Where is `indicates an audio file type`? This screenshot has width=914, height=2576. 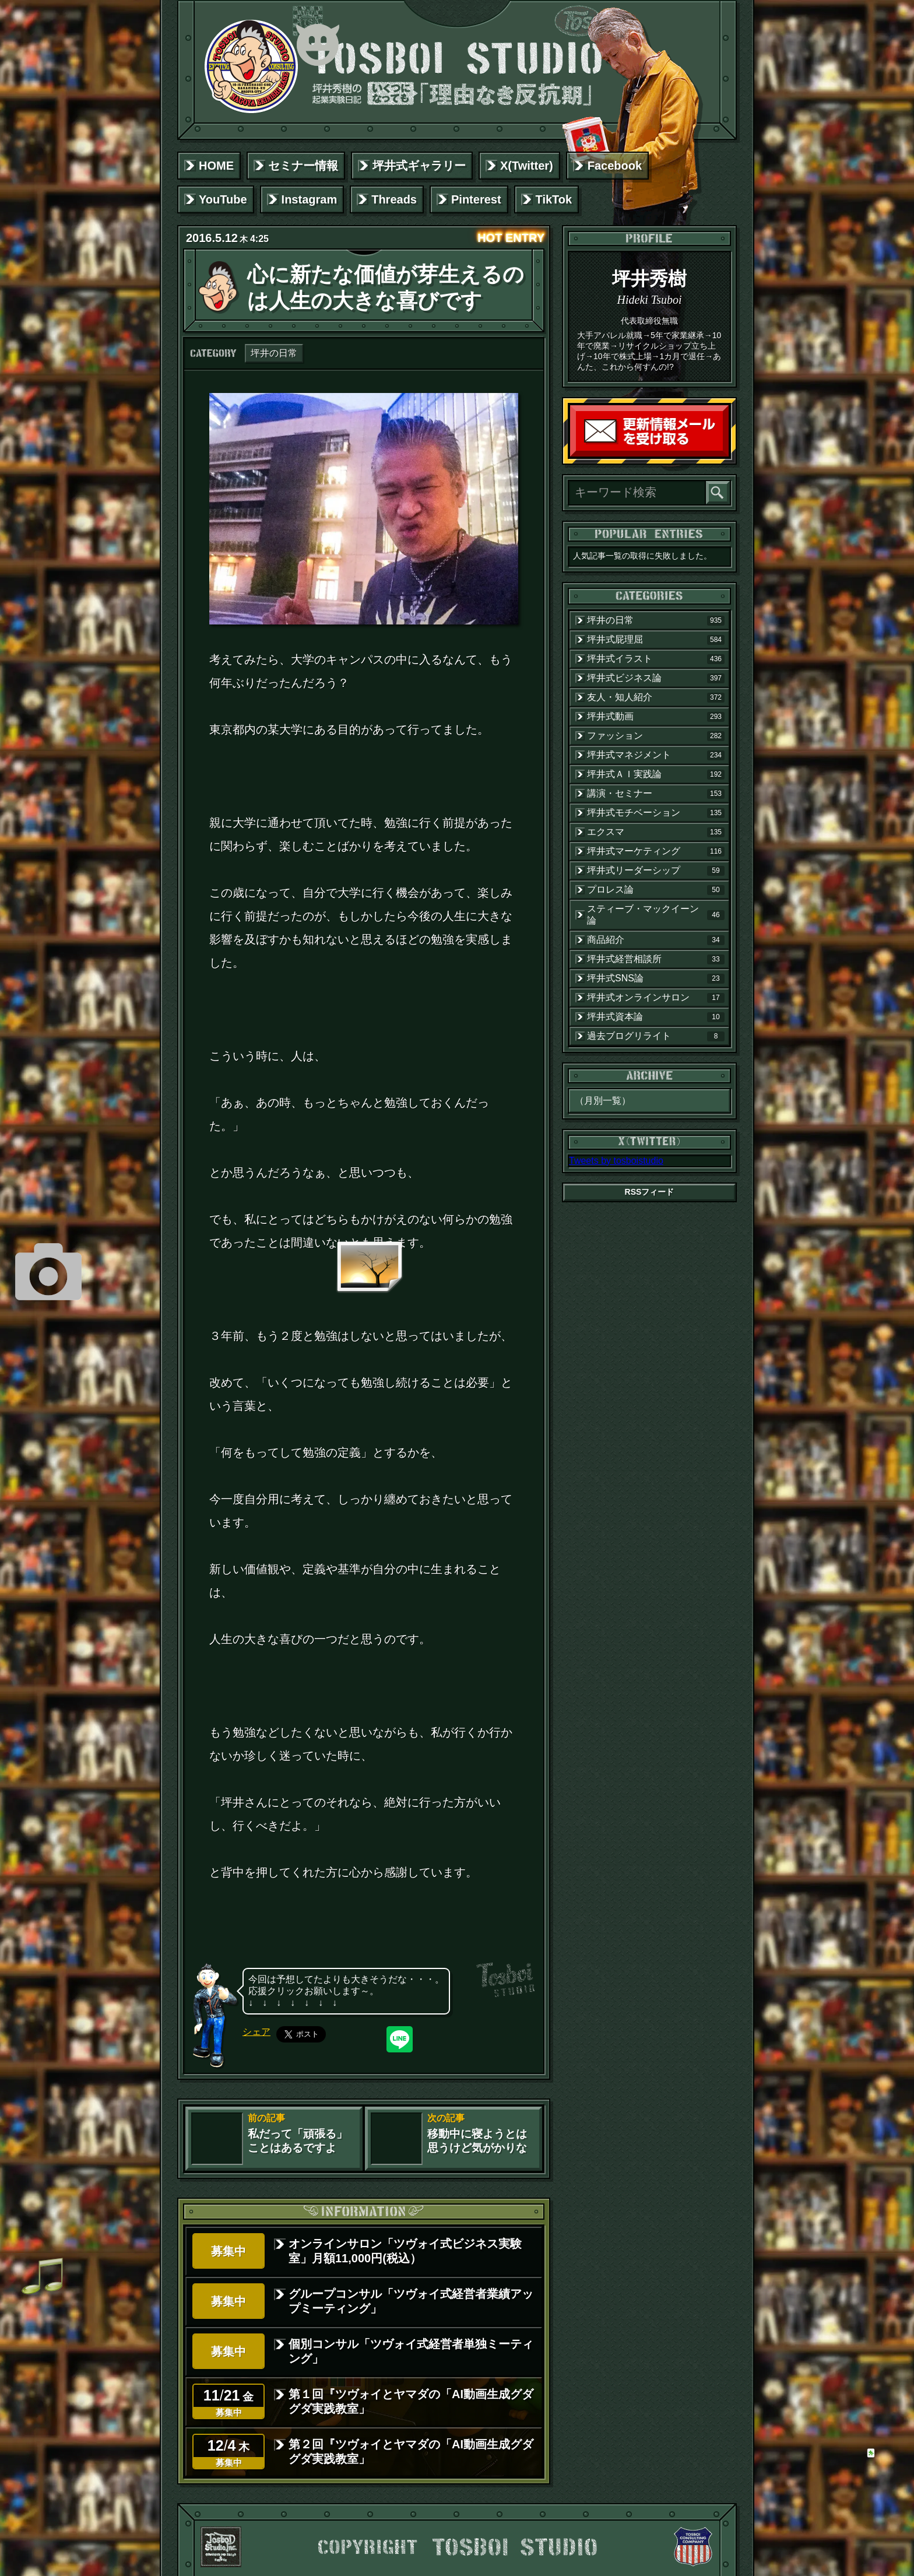 indicates an audio file type is located at coordinates (42, 2276).